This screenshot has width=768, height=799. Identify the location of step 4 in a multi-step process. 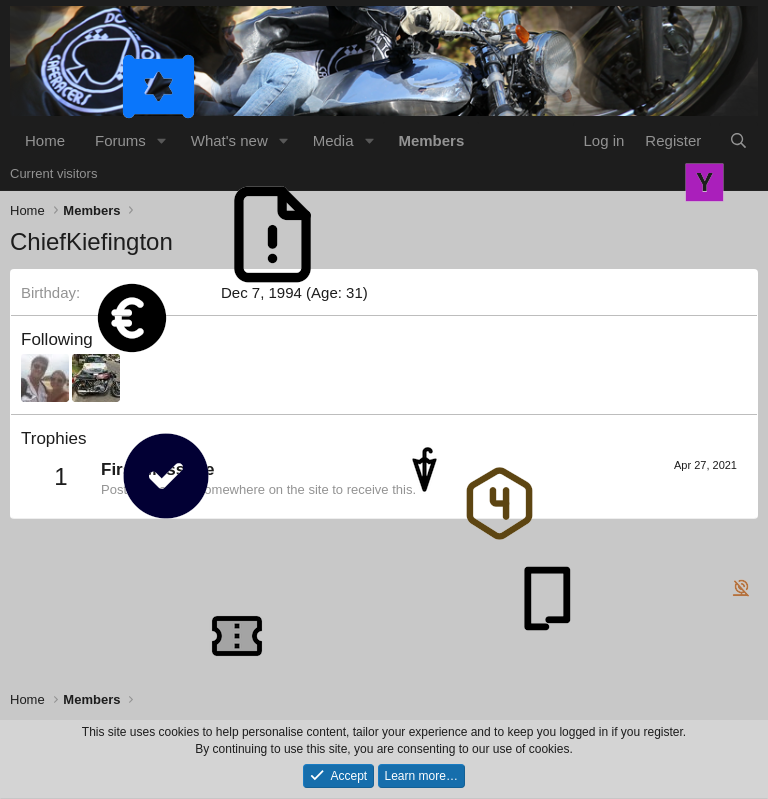
(499, 503).